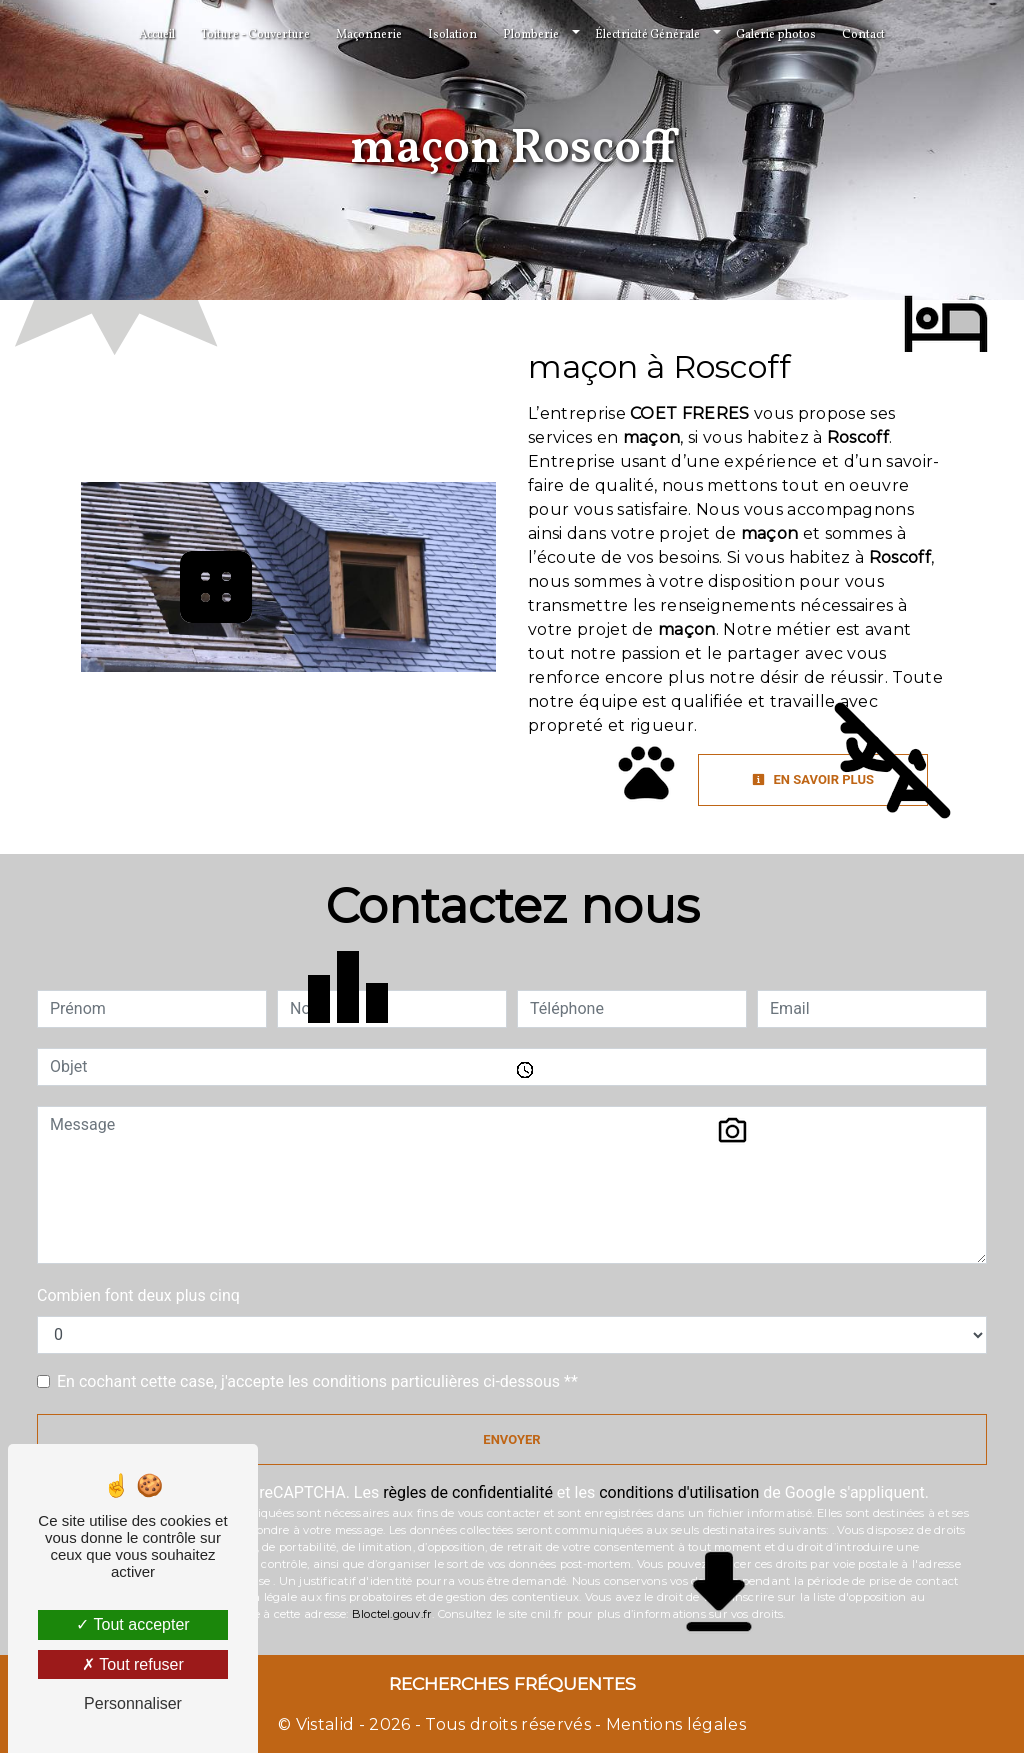 Image resolution: width=1024 pixels, height=1753 pixels. What do you see at coordinates (946, 322) in the screenshot?
I see `find nearby hotels or accommodations` at bounding box center [946, 322].